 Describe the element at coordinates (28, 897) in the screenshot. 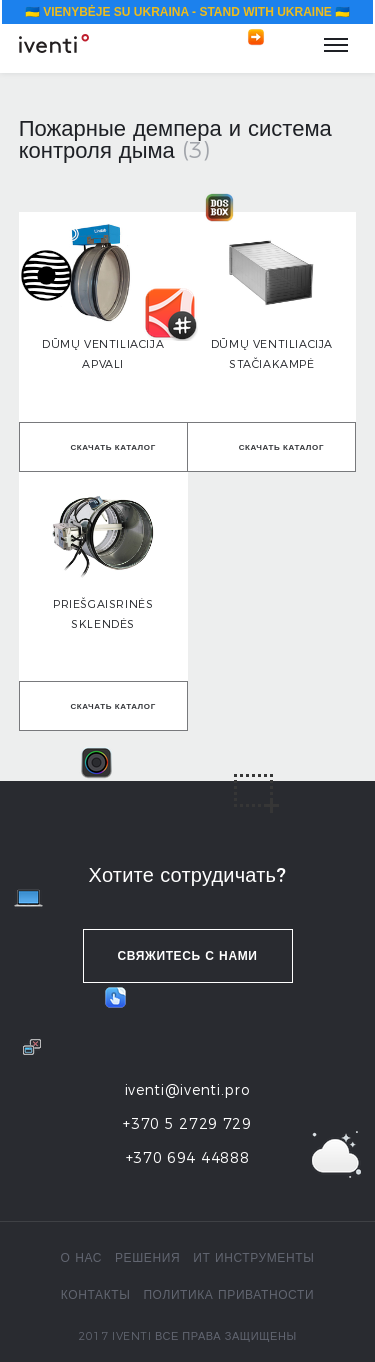

I see `represents this macbook pro device in system settings` at that location.